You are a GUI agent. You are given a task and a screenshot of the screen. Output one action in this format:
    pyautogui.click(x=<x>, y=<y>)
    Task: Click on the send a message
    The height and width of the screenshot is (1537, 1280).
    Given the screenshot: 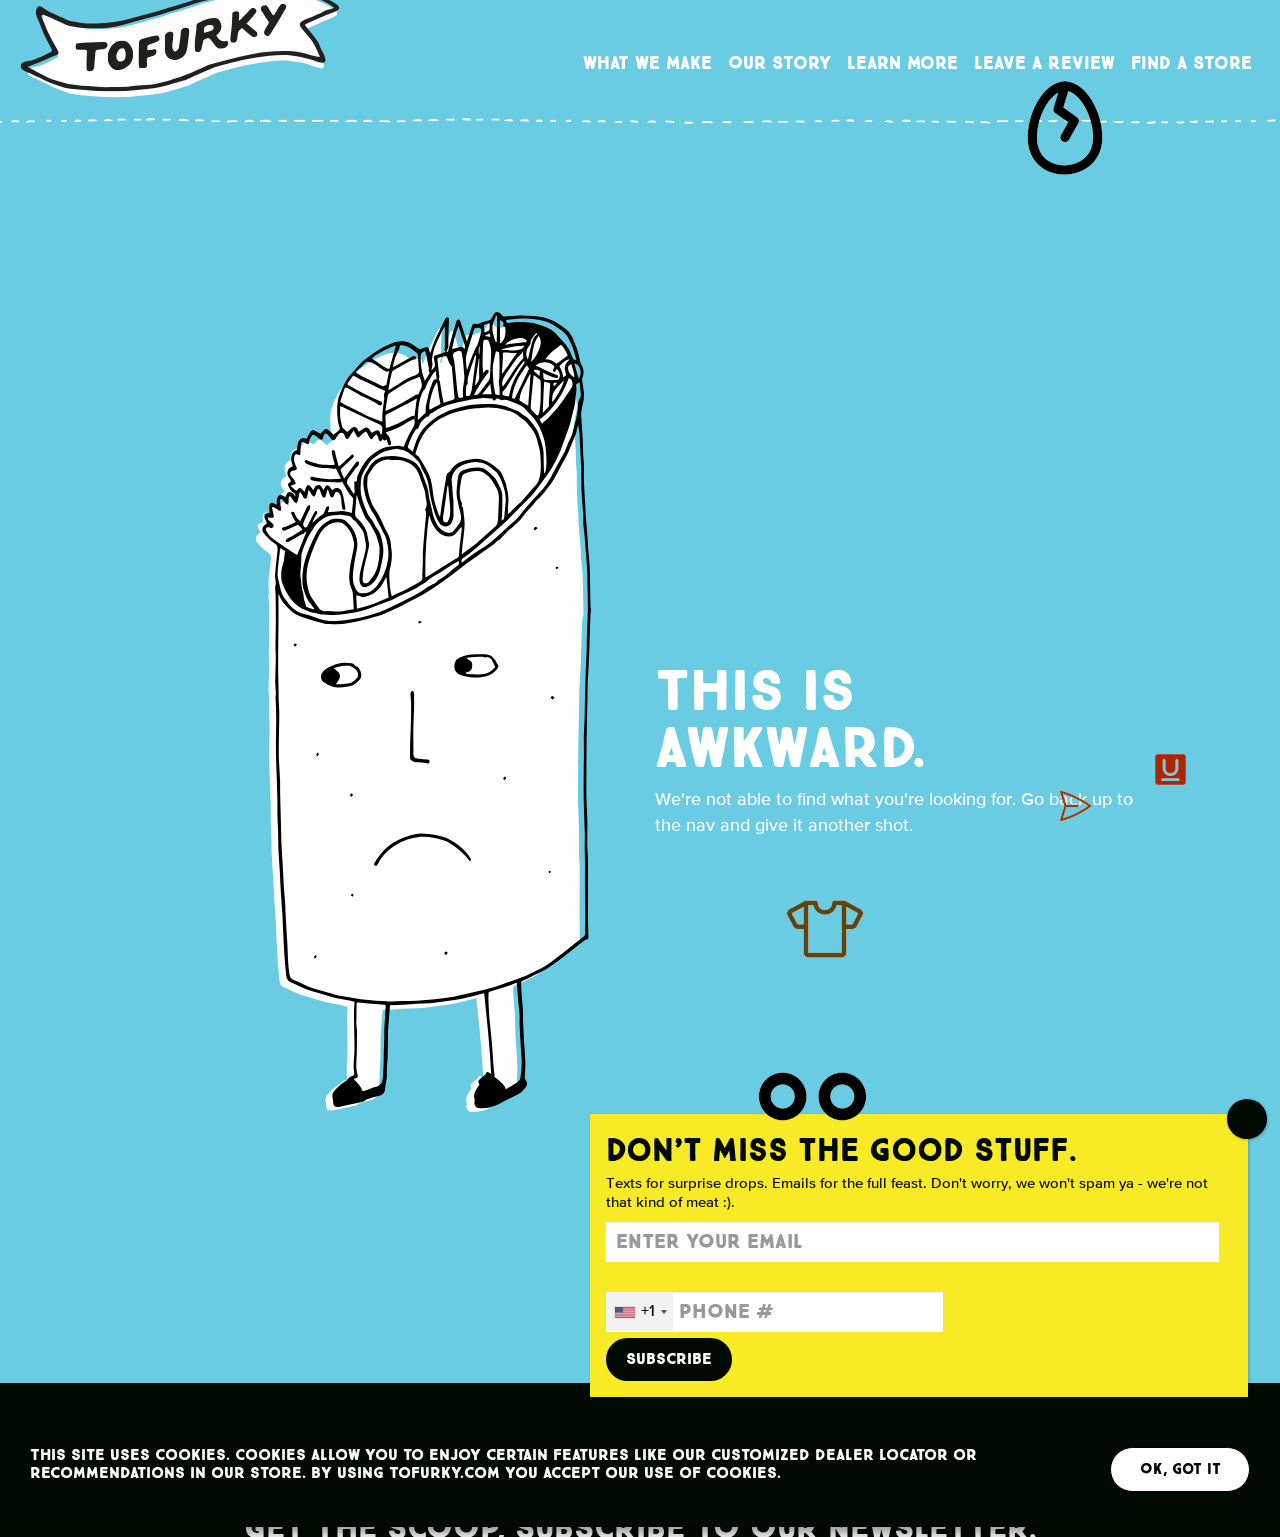 What is the action you would take?
    pyautogui.click(x=1075, y=806)
    